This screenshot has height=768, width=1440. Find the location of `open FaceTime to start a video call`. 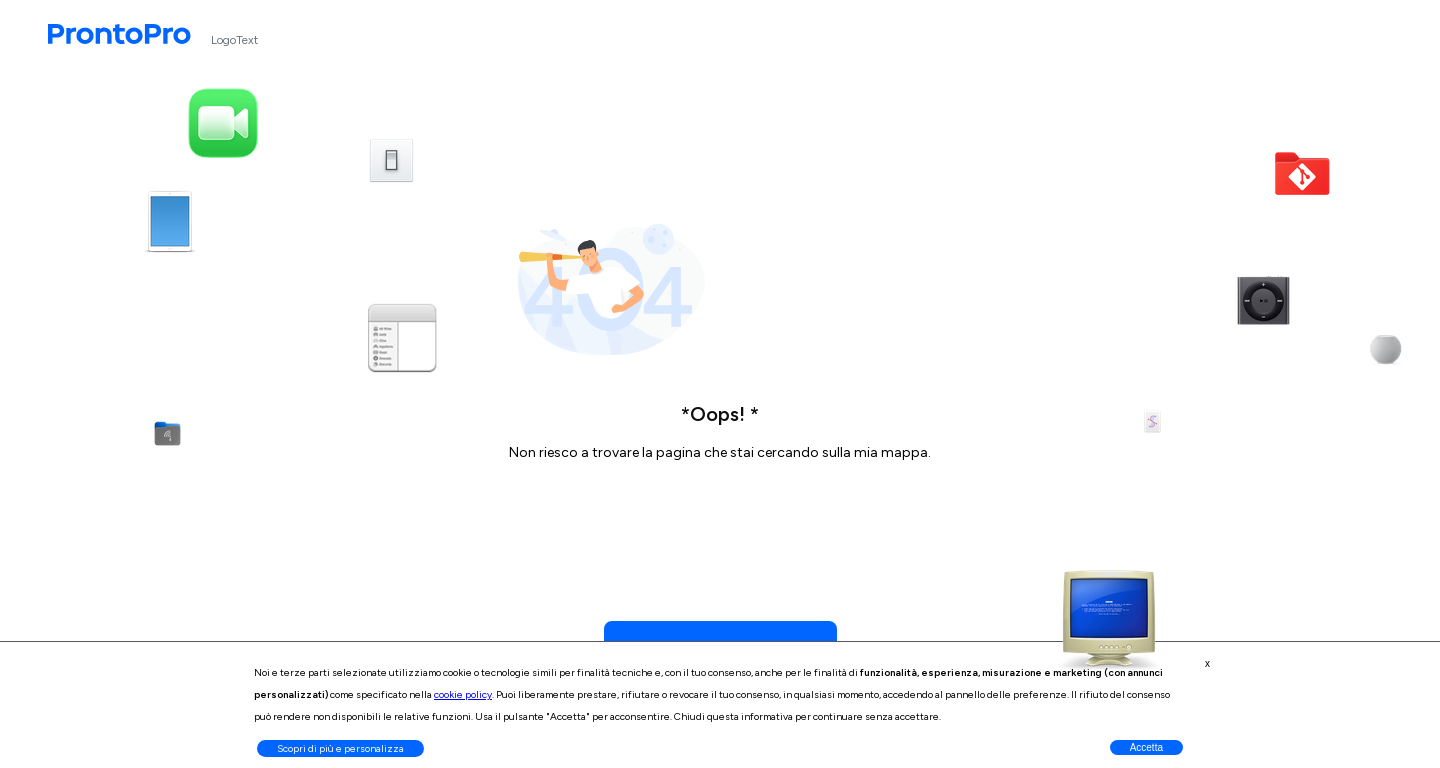

open FaceTime to start a video call is located at coordinates (223, 123).